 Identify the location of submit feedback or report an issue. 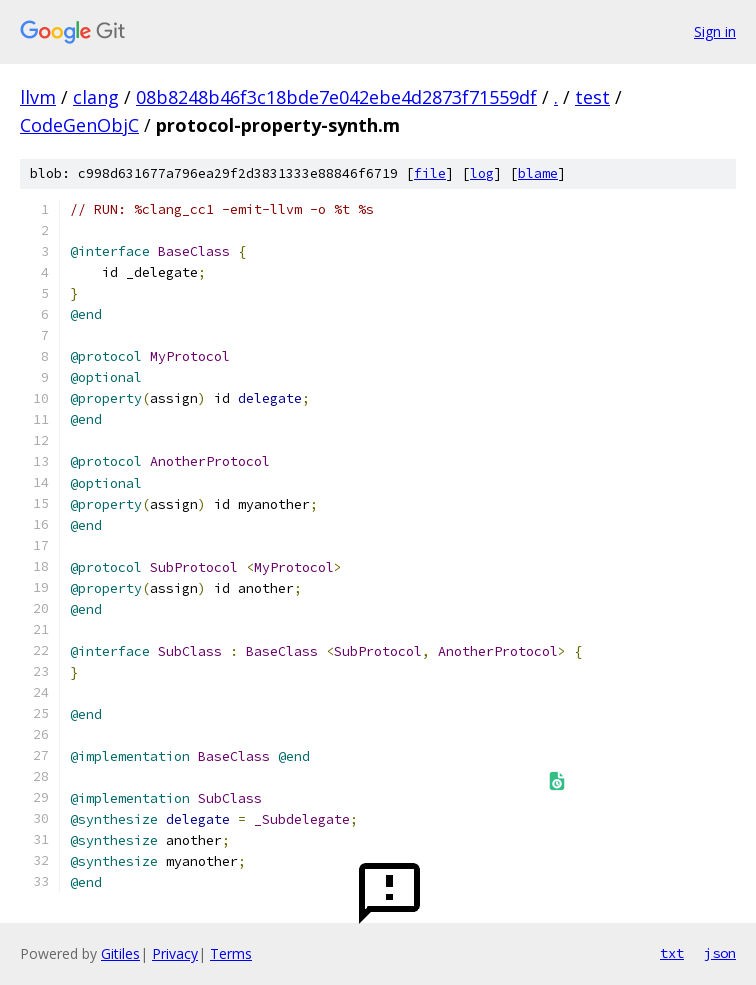
(389, 893).